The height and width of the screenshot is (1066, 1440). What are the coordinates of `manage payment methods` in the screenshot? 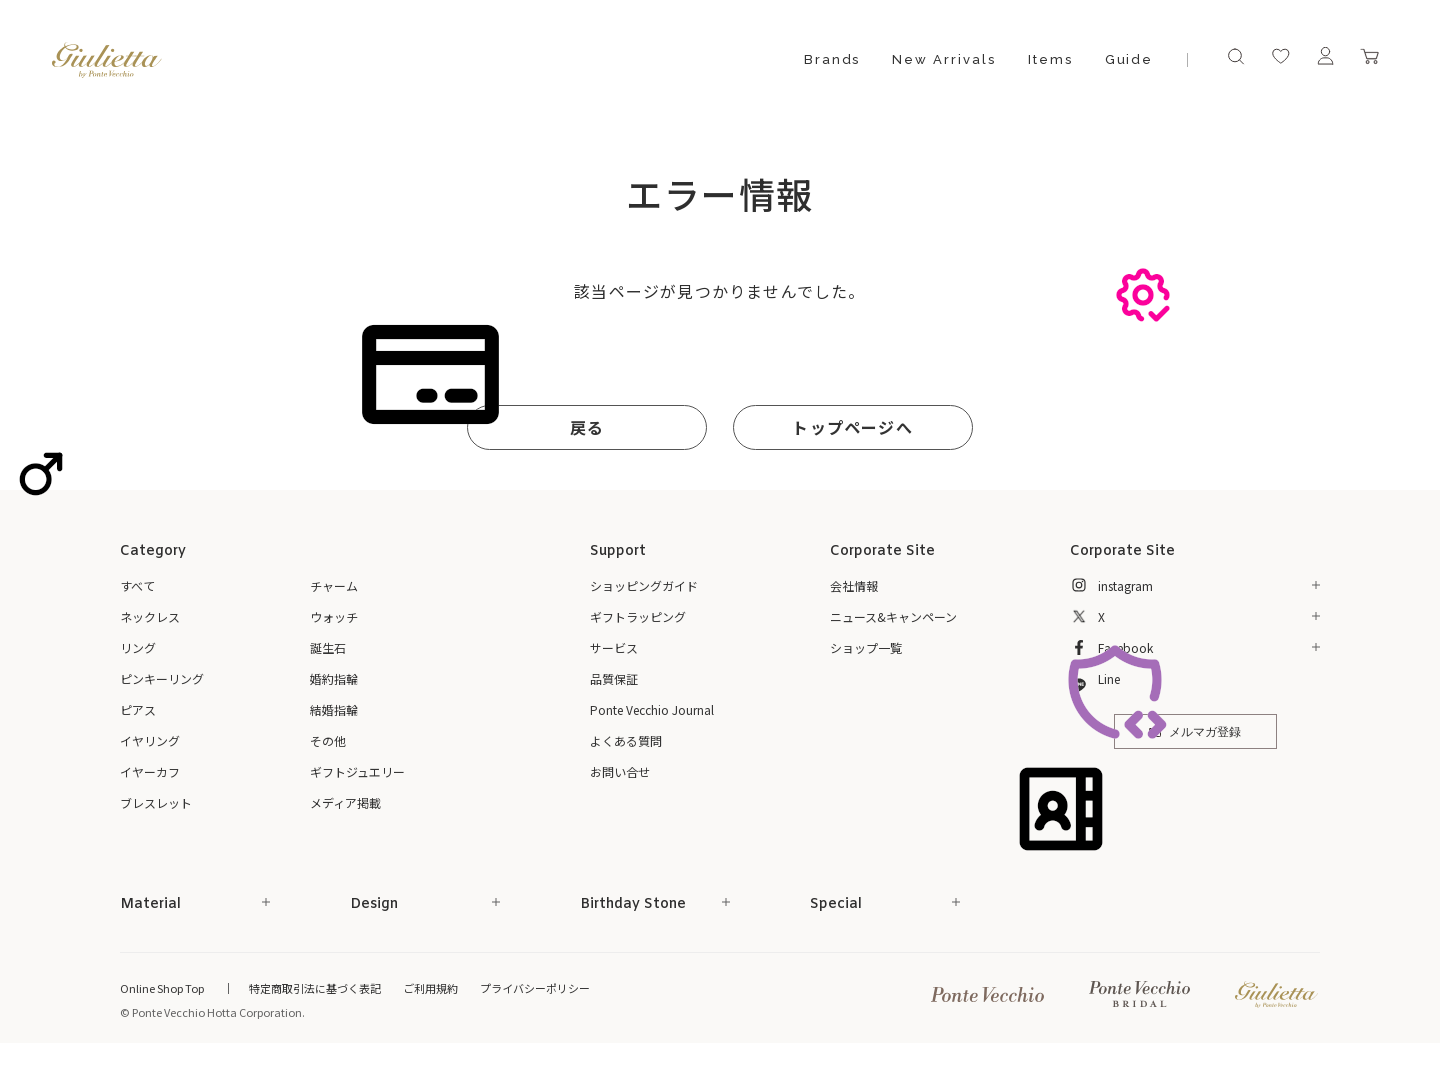 It's located at (430, 374).